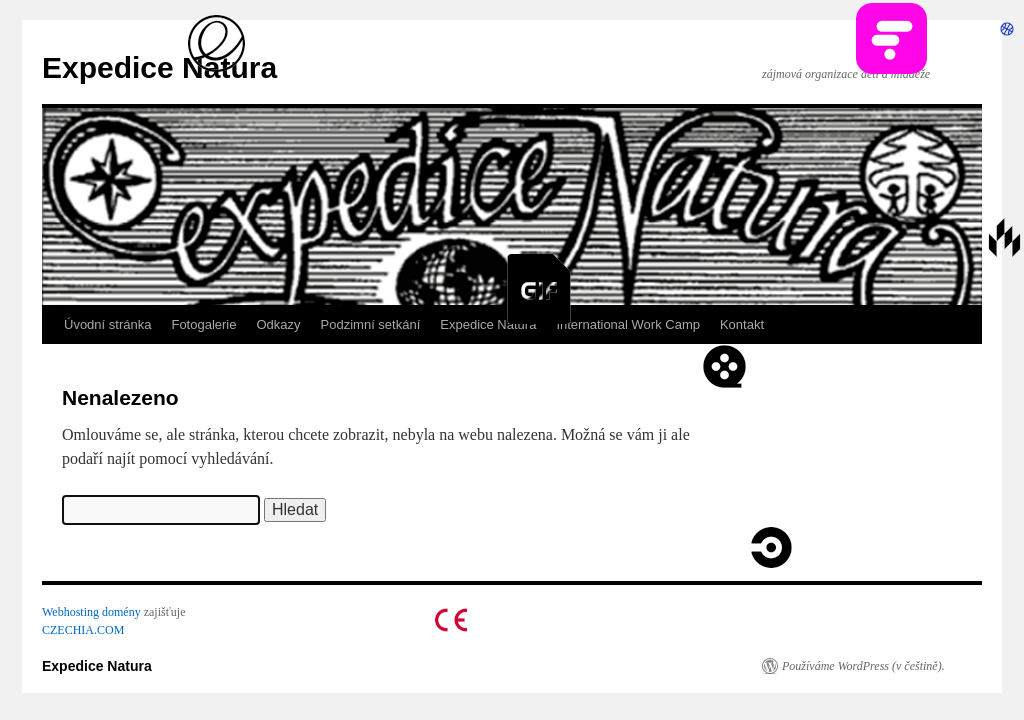 The width and height of the screenshot is (1024, 720). I want to click on browse movies or video content, so click(724, 366).